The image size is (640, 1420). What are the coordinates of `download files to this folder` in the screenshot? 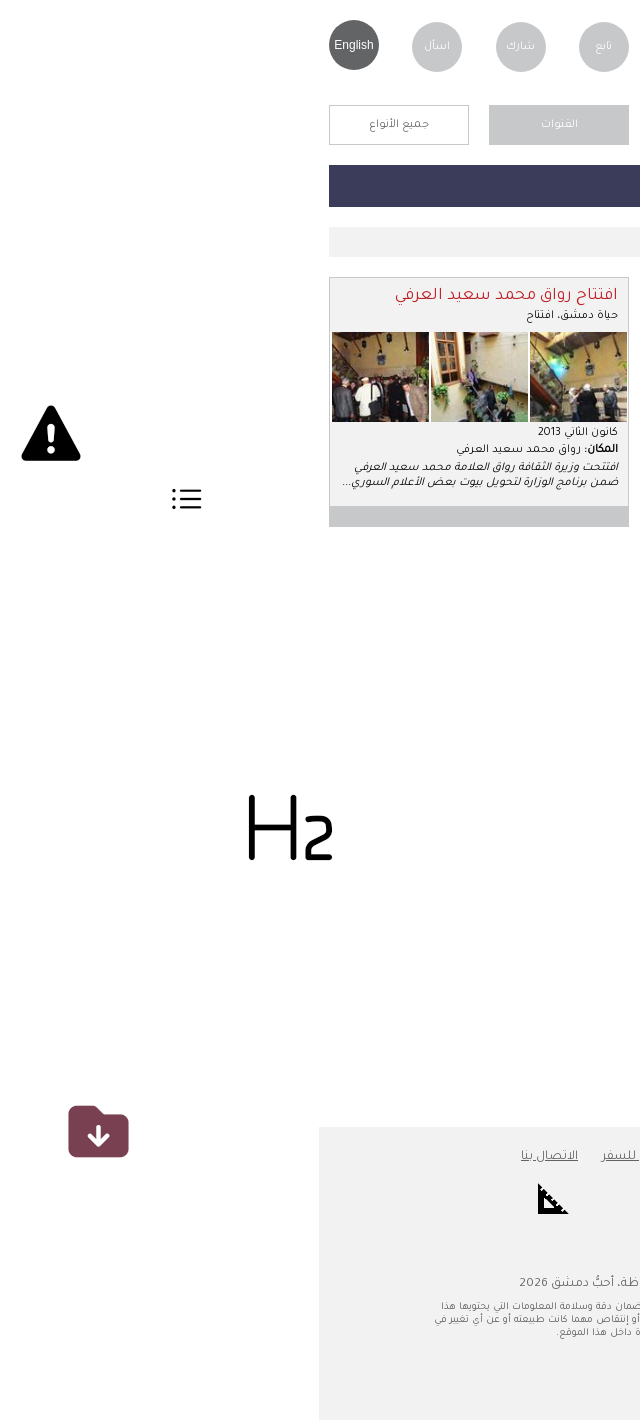 It's located at (98, 1131).